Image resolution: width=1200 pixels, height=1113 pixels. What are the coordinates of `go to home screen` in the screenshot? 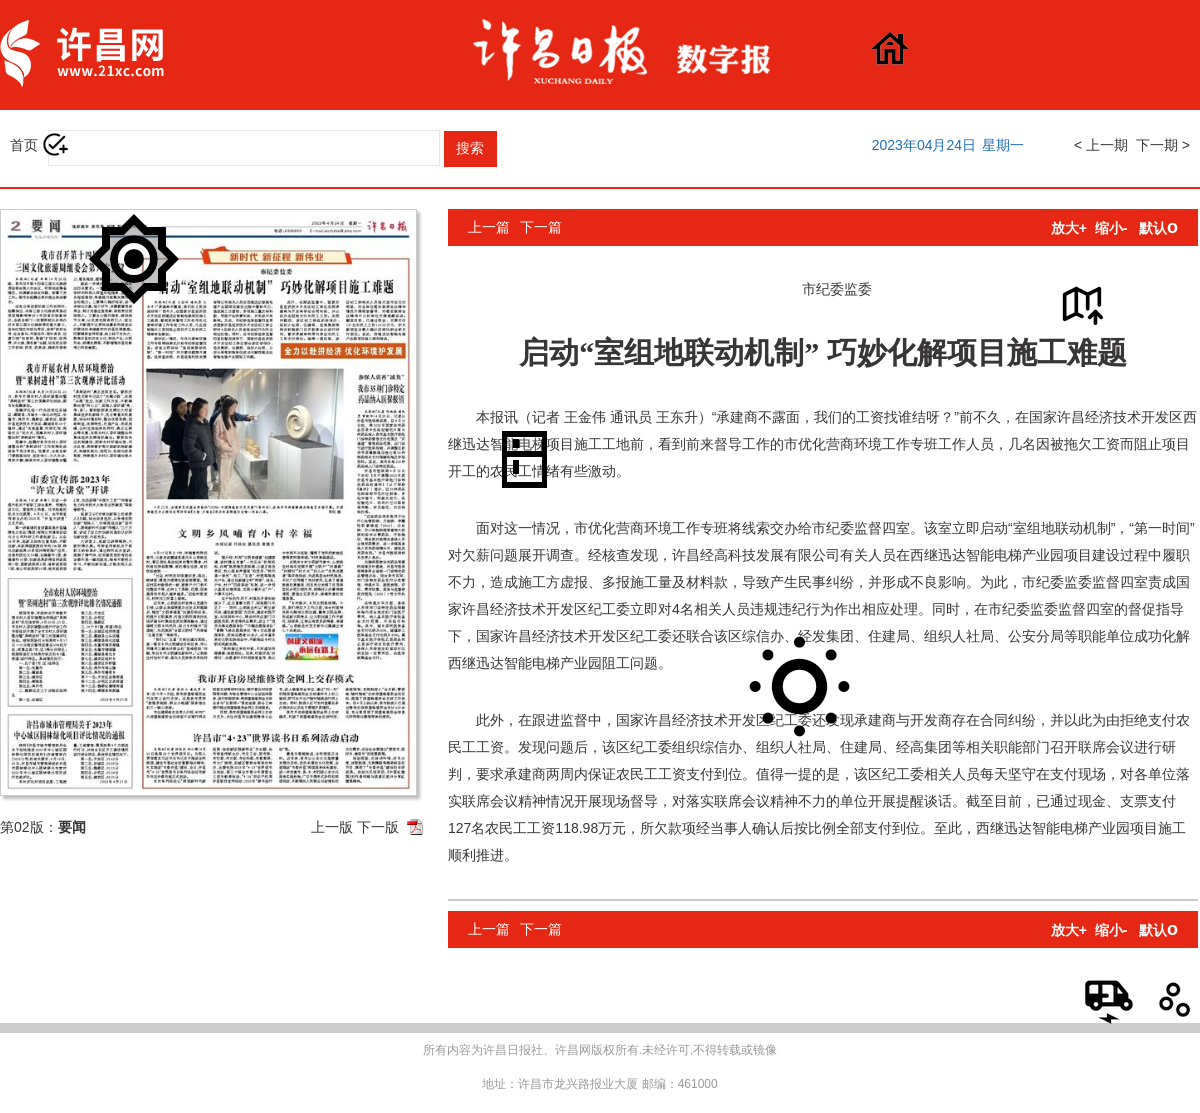 It's located at (890, 49).